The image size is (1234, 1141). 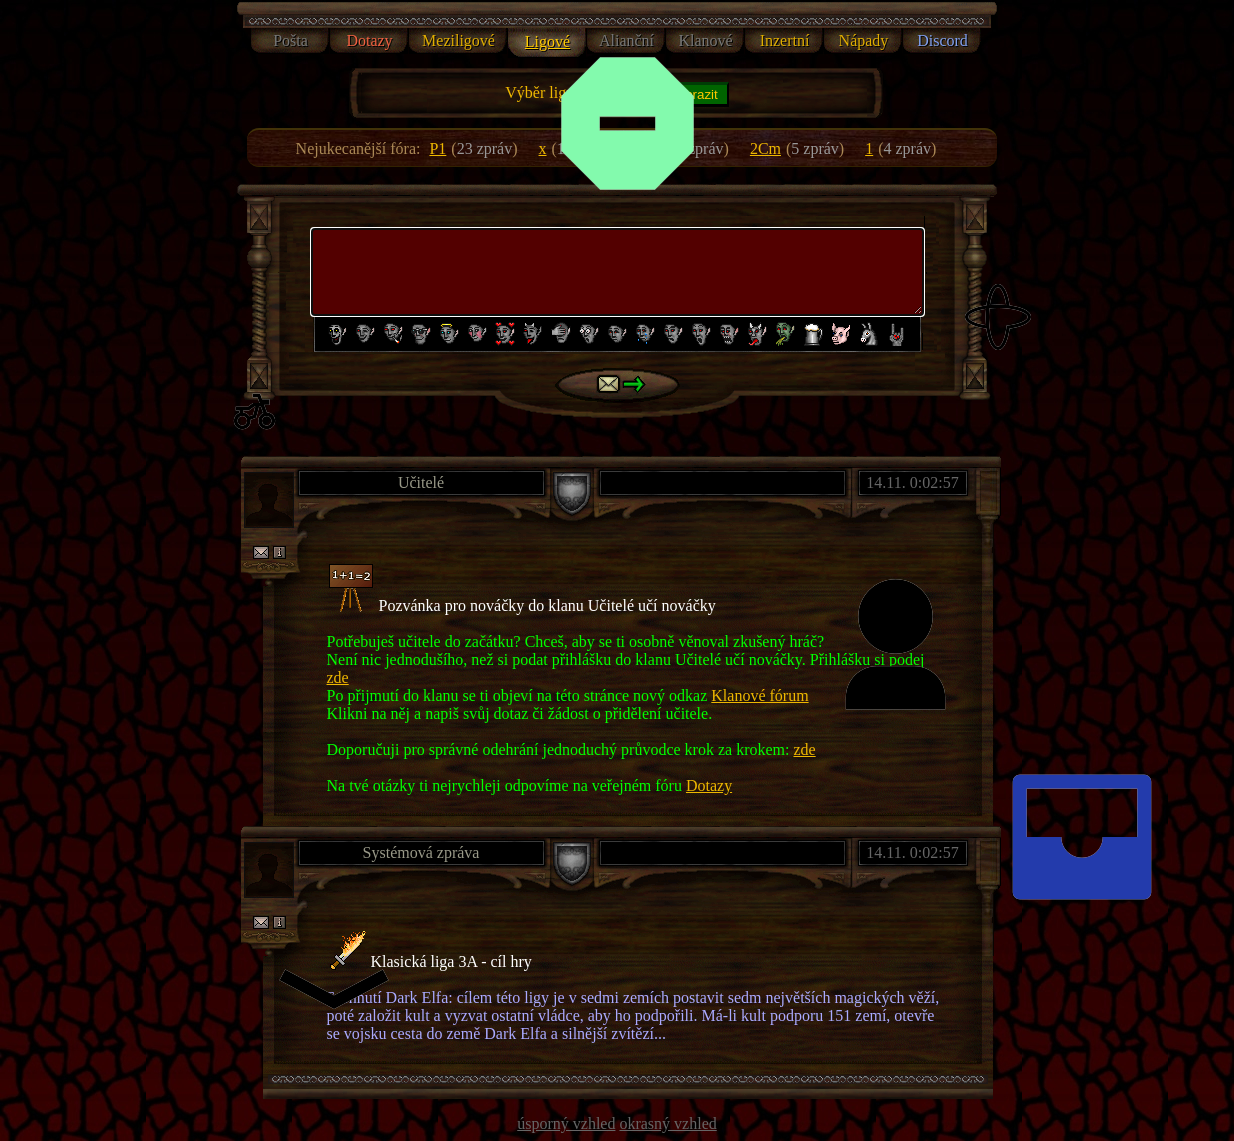 What do you see at coordinates (998, 317) in the screenshot?
I see `Temporal workflow platform logo` at bounding box center [998, 317].